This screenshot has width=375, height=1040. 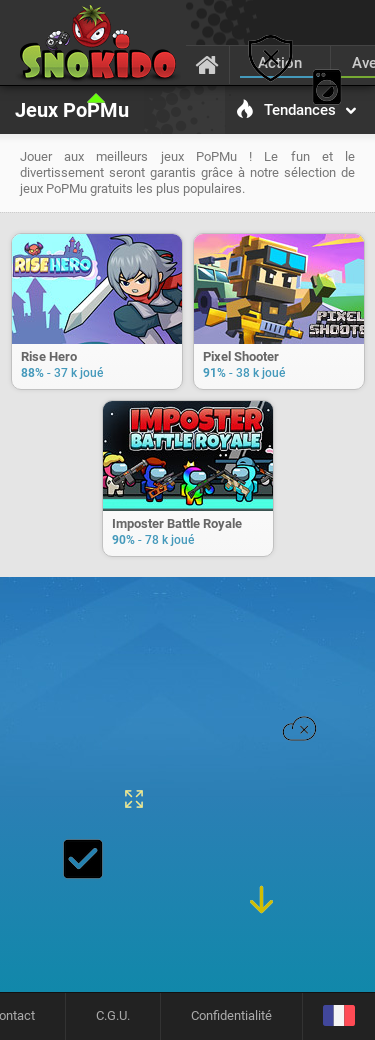 I want to click on expand a collapsed section, so click(x=96, y=98).